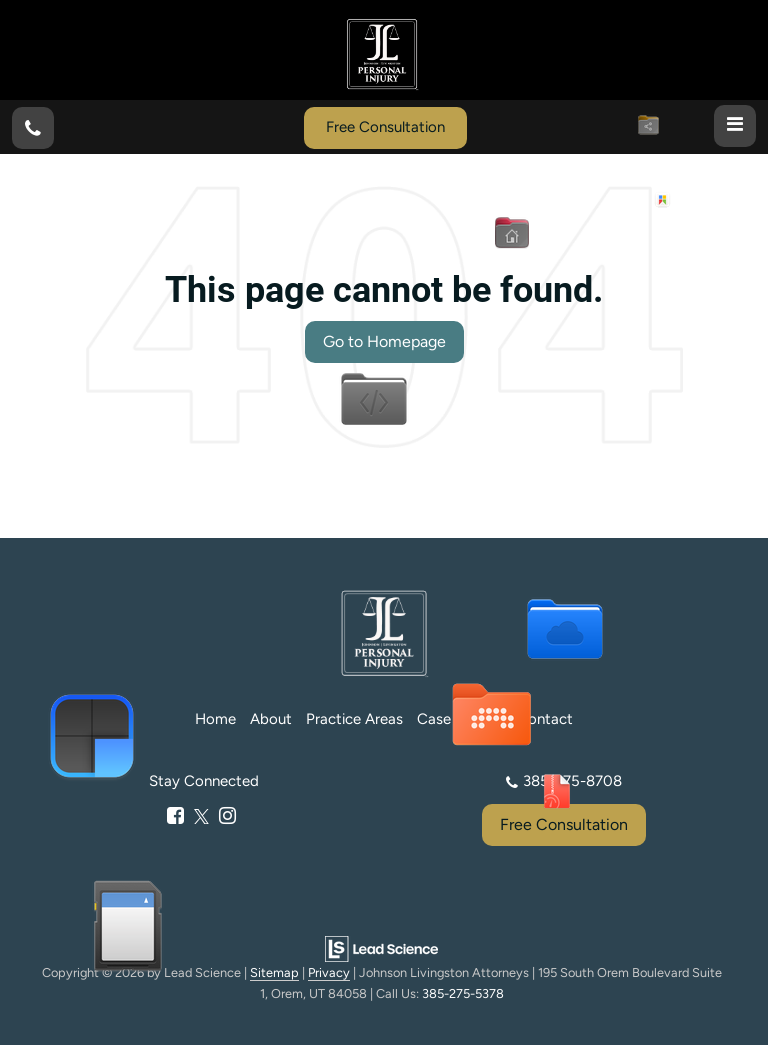  What do you see at coordinates (648, 124) in the screenshot?
I see `open your public shared folder` at bounding box center [648, 124].